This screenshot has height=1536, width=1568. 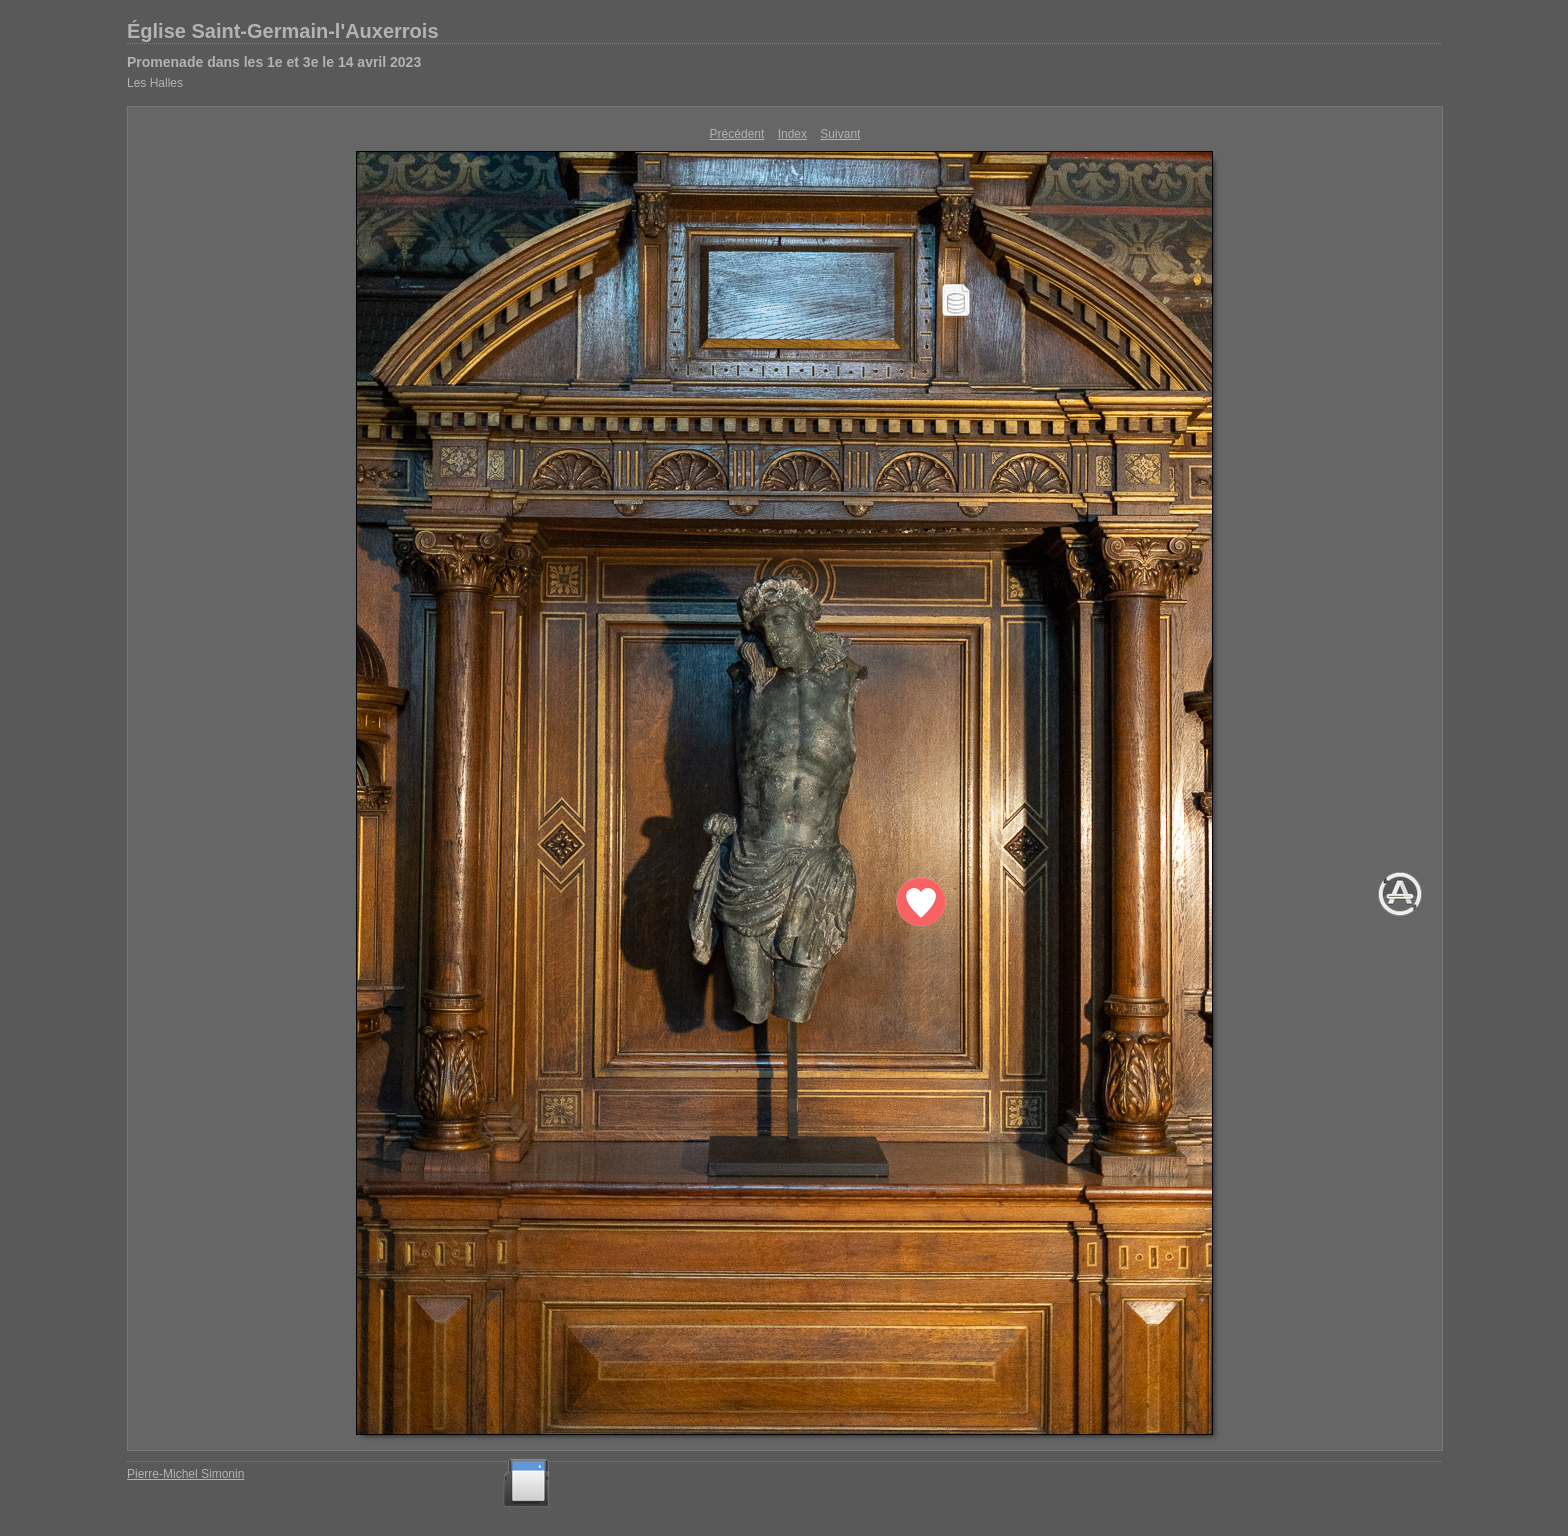 I want to click on open an sql database file, so click(x=956, y=300).